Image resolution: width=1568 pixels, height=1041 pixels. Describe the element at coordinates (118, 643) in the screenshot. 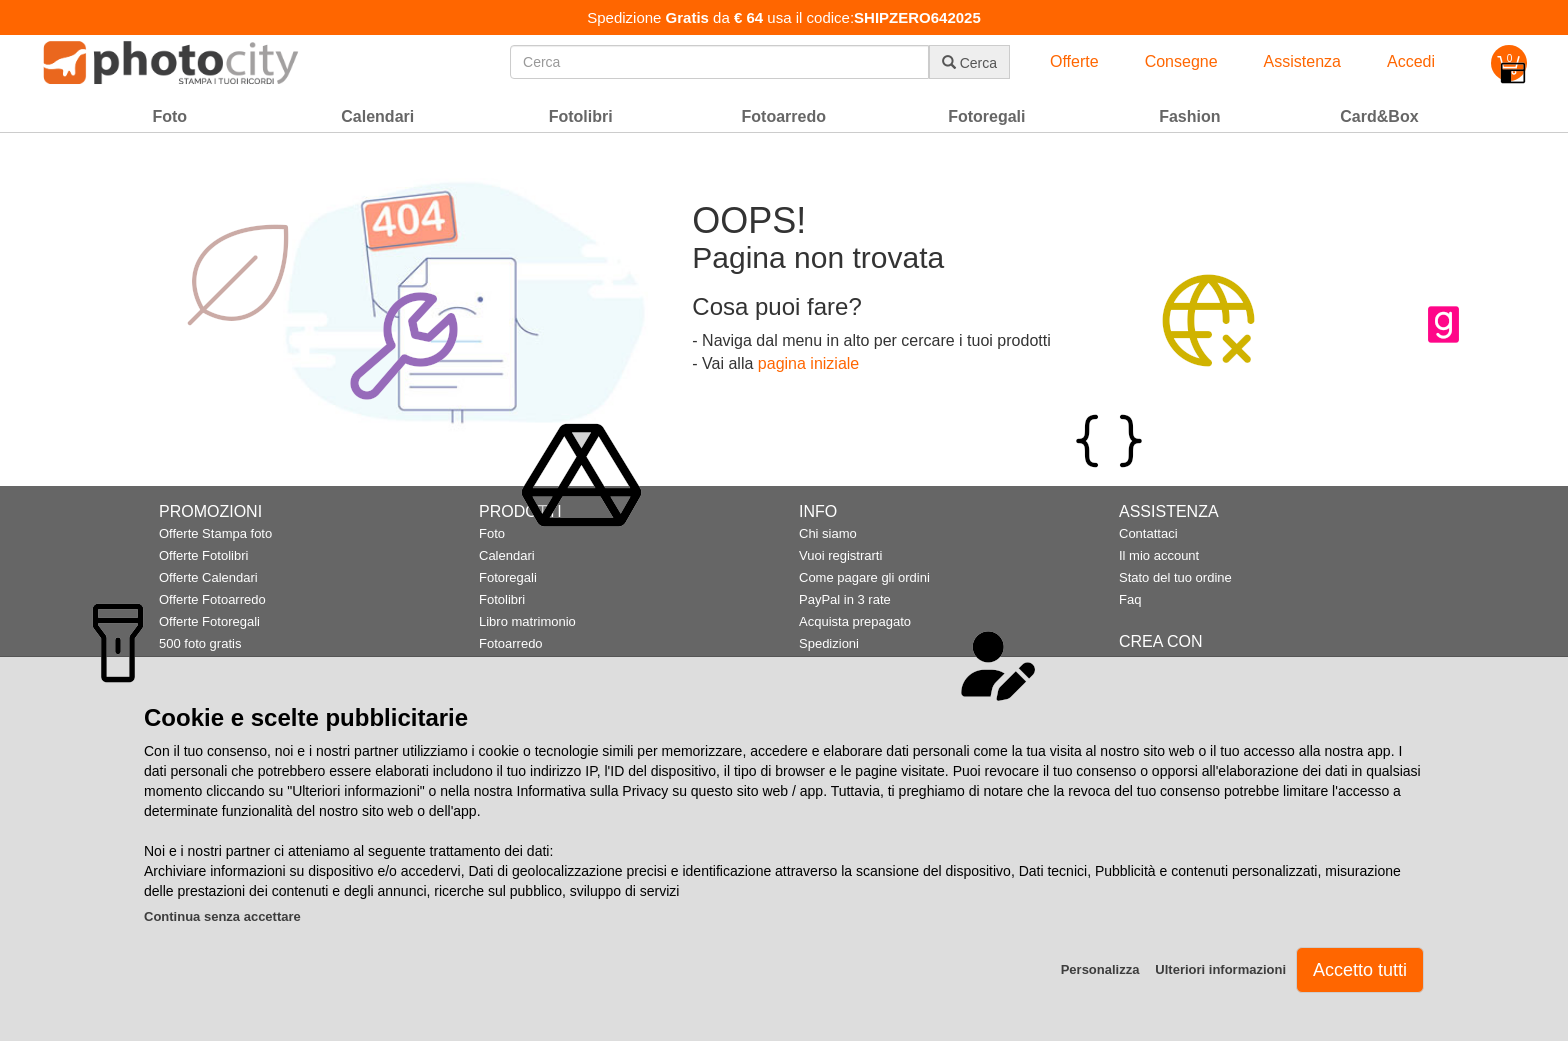

I see `toggle flashlight on or off` at that location.